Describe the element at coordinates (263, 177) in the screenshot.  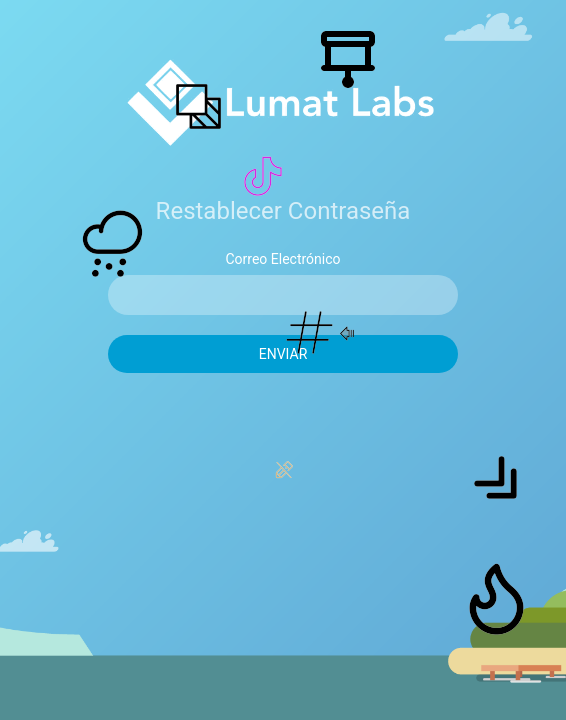
I see `open the TikTok app` at that location.